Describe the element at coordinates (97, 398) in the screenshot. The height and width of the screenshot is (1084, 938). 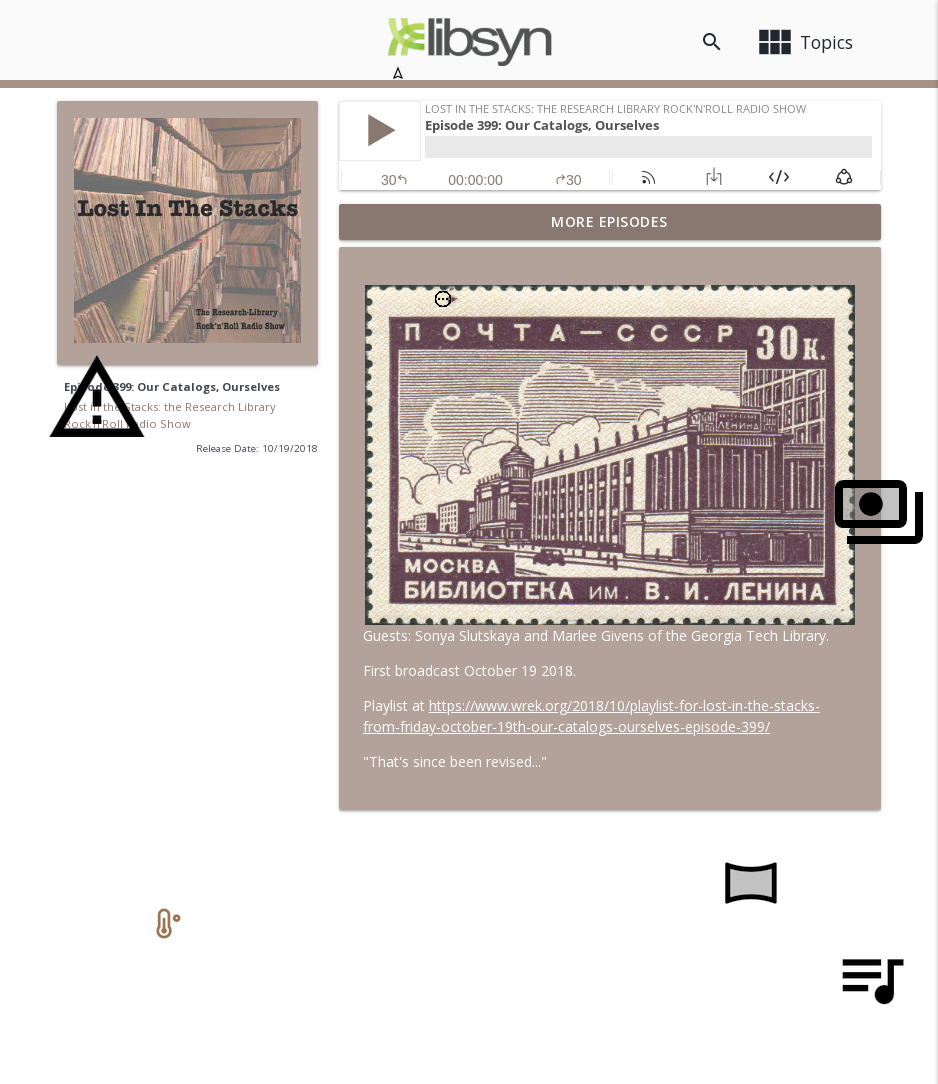
I see `indicates a warning or caution state` at that location.